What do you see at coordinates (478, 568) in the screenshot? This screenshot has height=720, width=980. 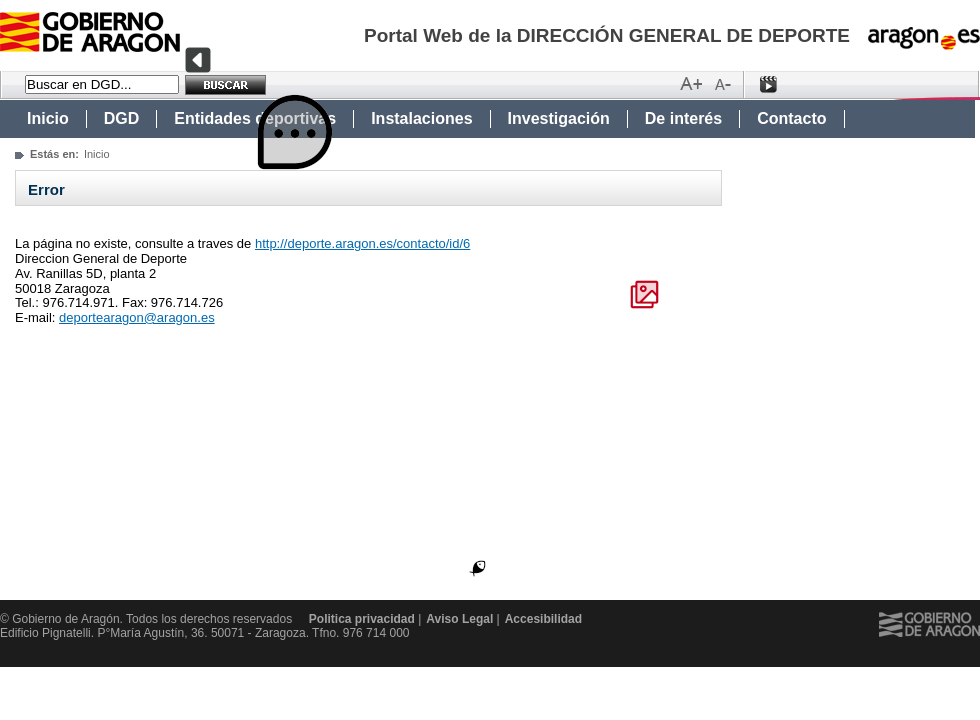 I see `browse seafood or fish-related content` at bounding box center [478, 568].